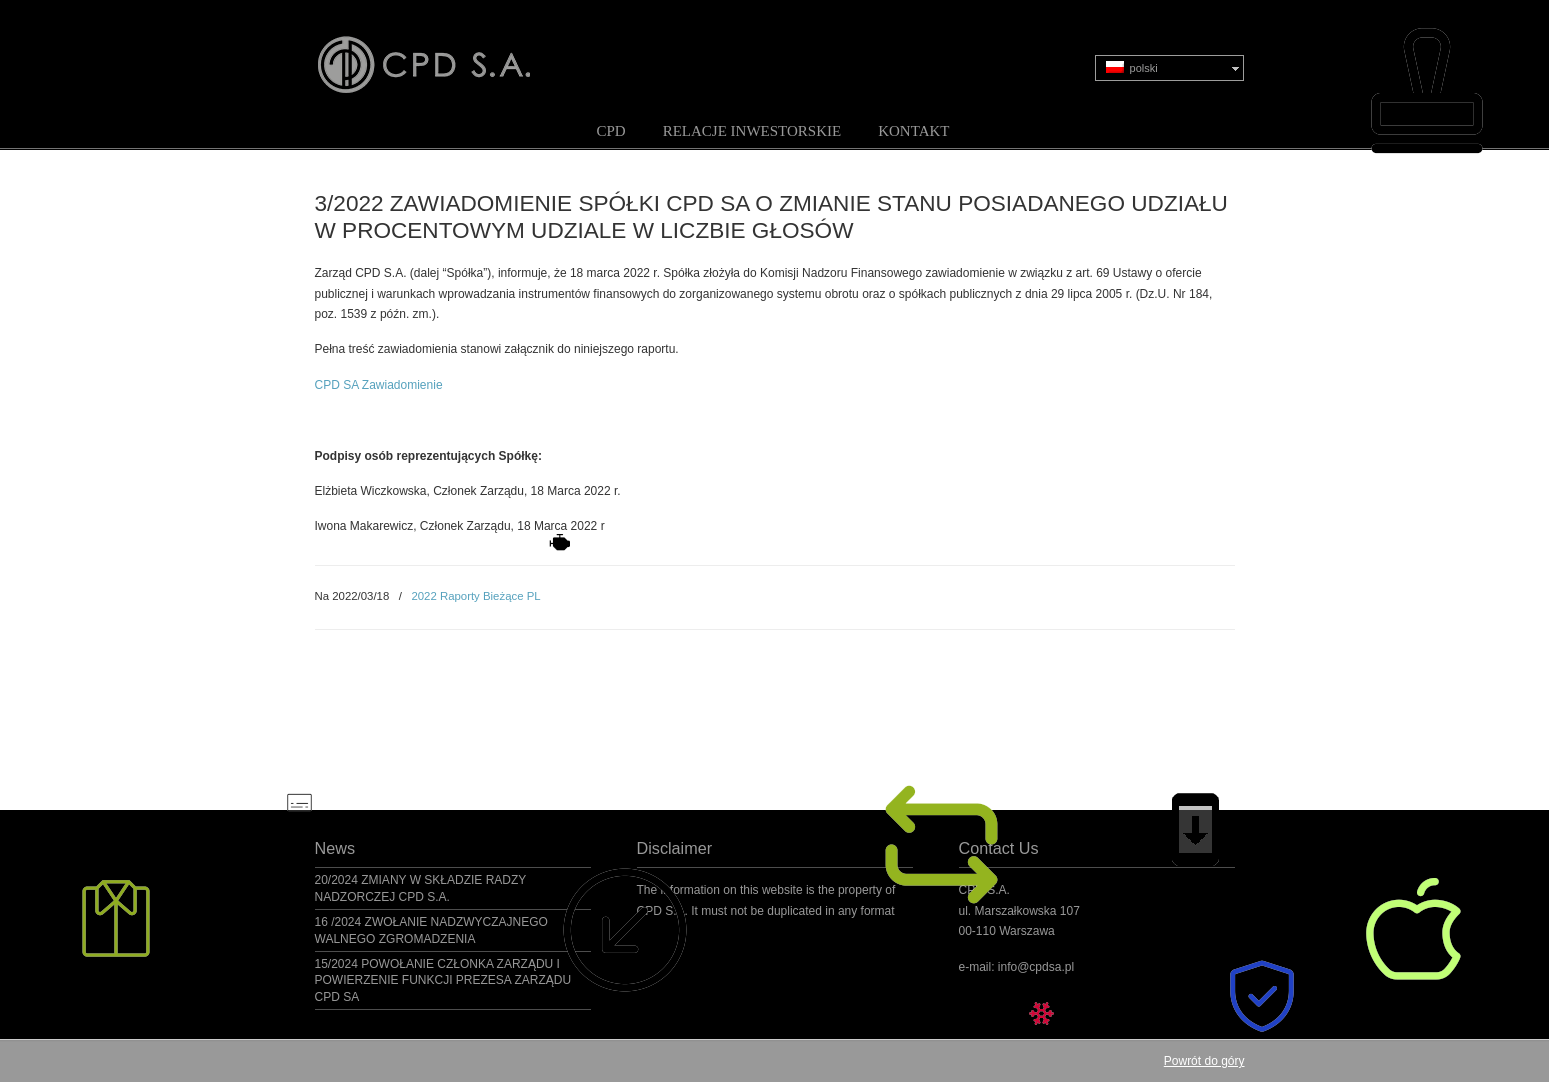  Describe the element at coordinates (625, 930) in the screenshot. I see `navigate to previous or lower-left content` at that location.